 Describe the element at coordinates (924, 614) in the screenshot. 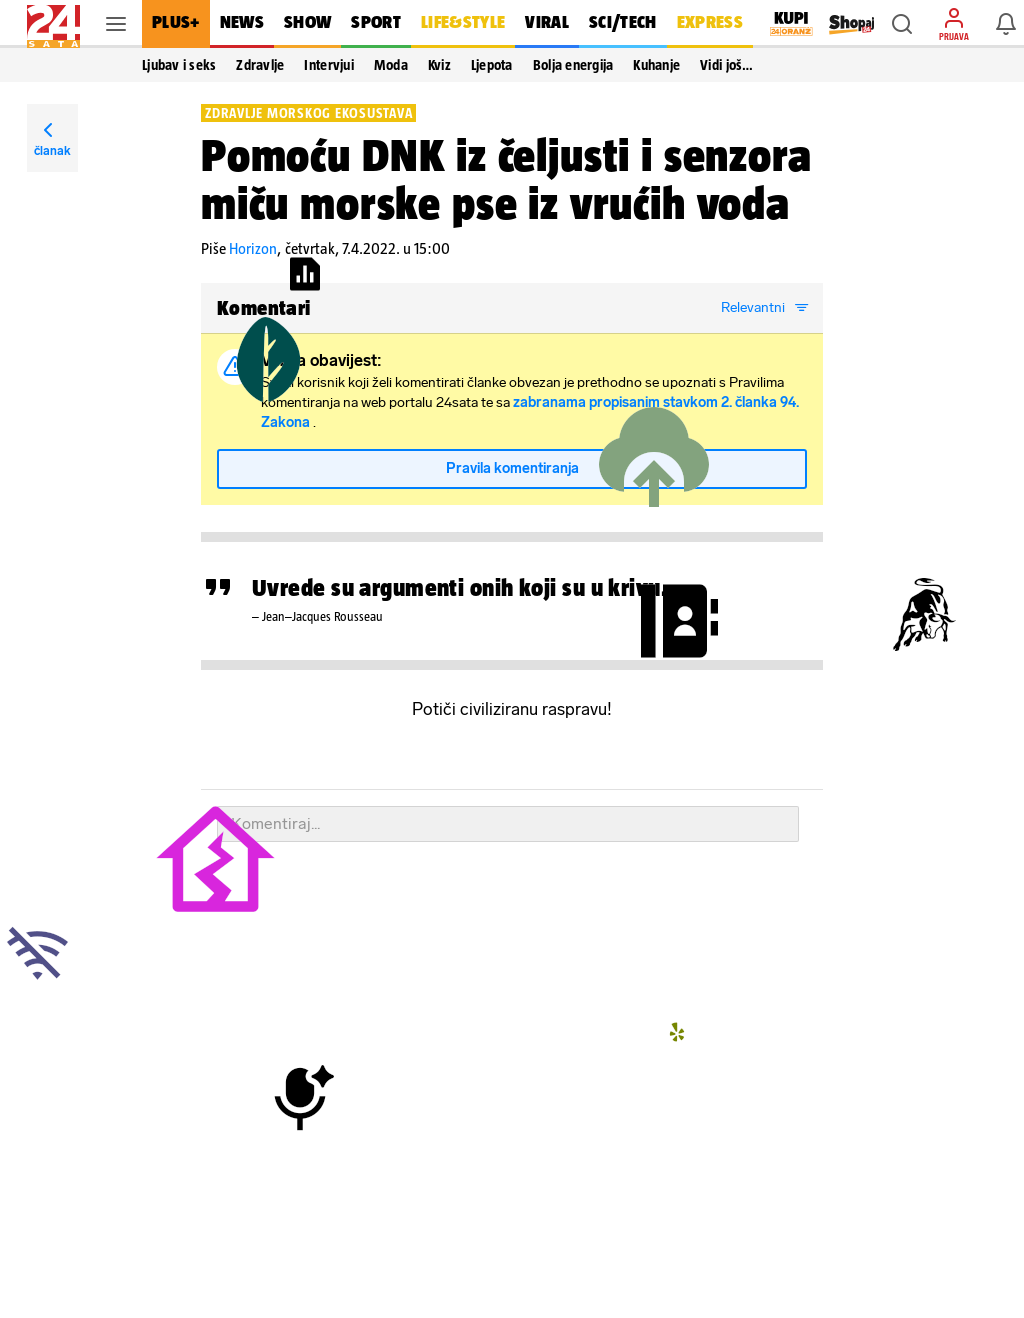

I see `lamborghini brand logo` at that location.